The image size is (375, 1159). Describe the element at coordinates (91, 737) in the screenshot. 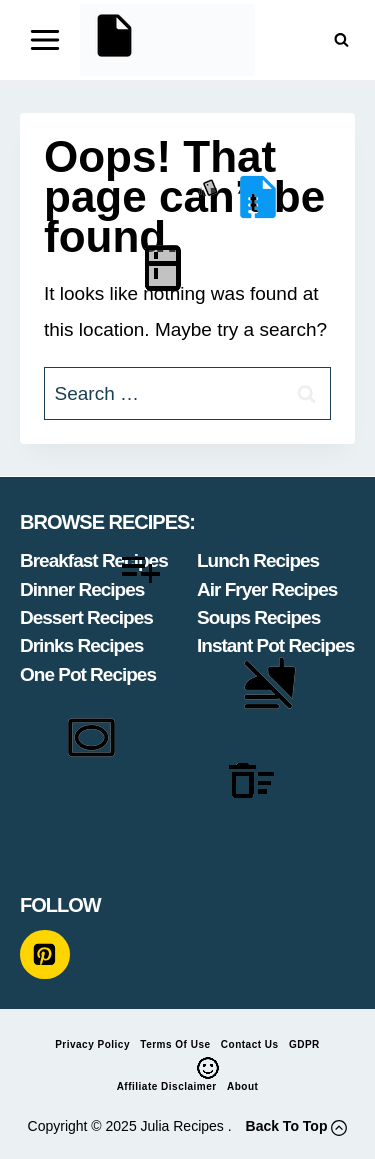

I see `apply vignette effect to photo` at that location.